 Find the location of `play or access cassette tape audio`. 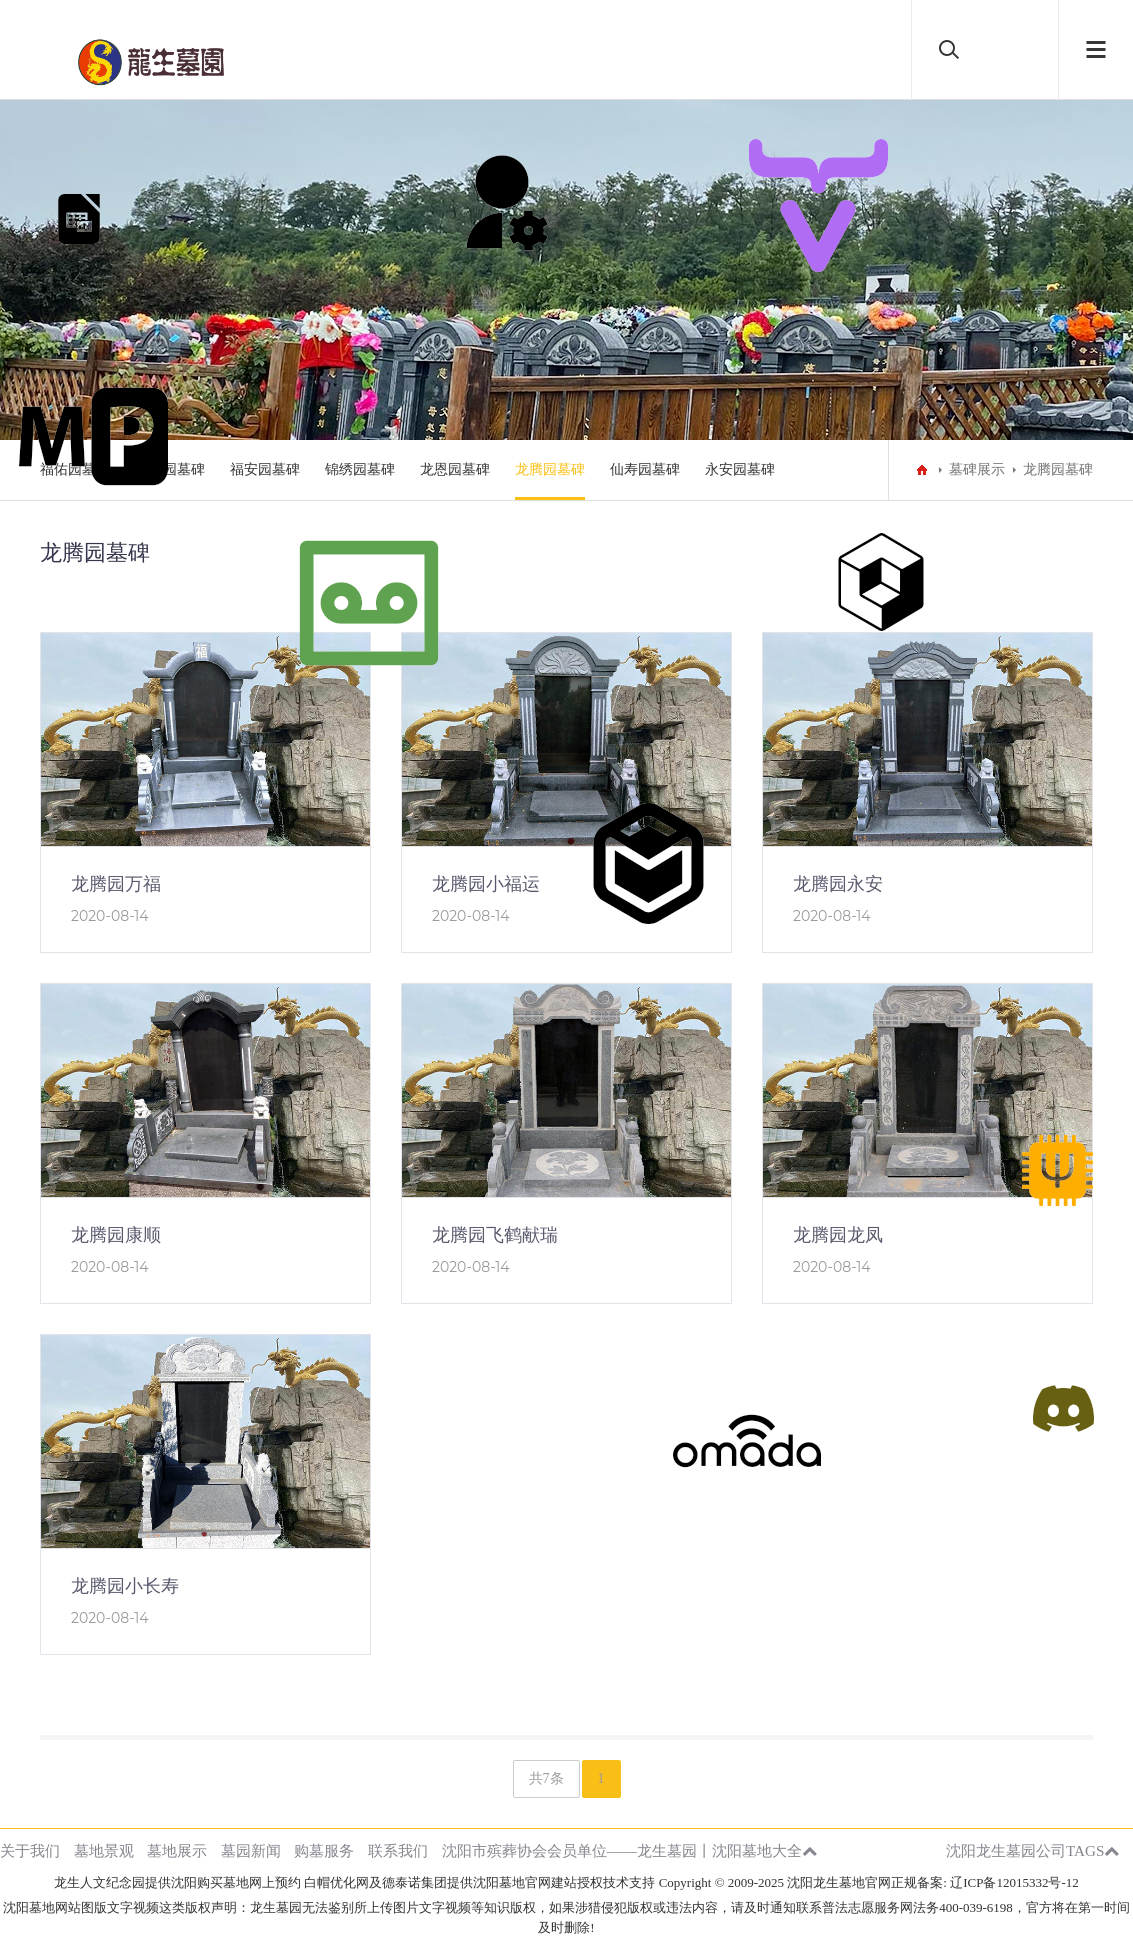

play or access cassette tape audio is located at coordinates (369, 603).